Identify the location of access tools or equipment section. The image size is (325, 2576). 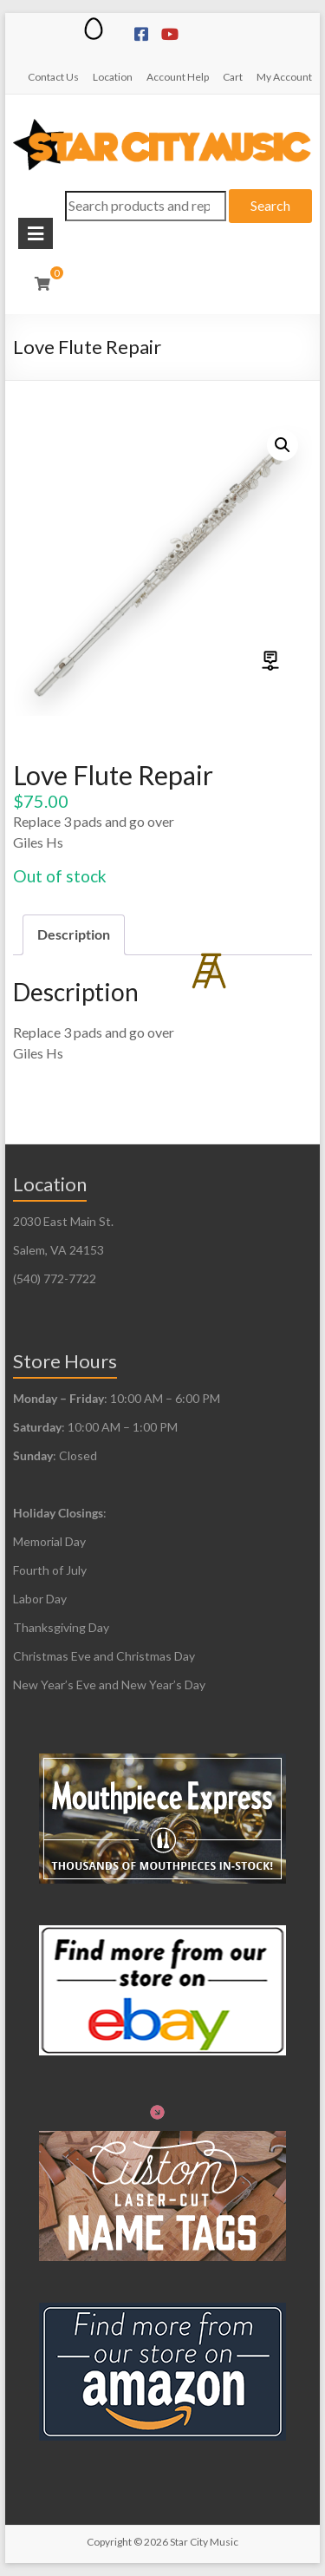
(210, 971).